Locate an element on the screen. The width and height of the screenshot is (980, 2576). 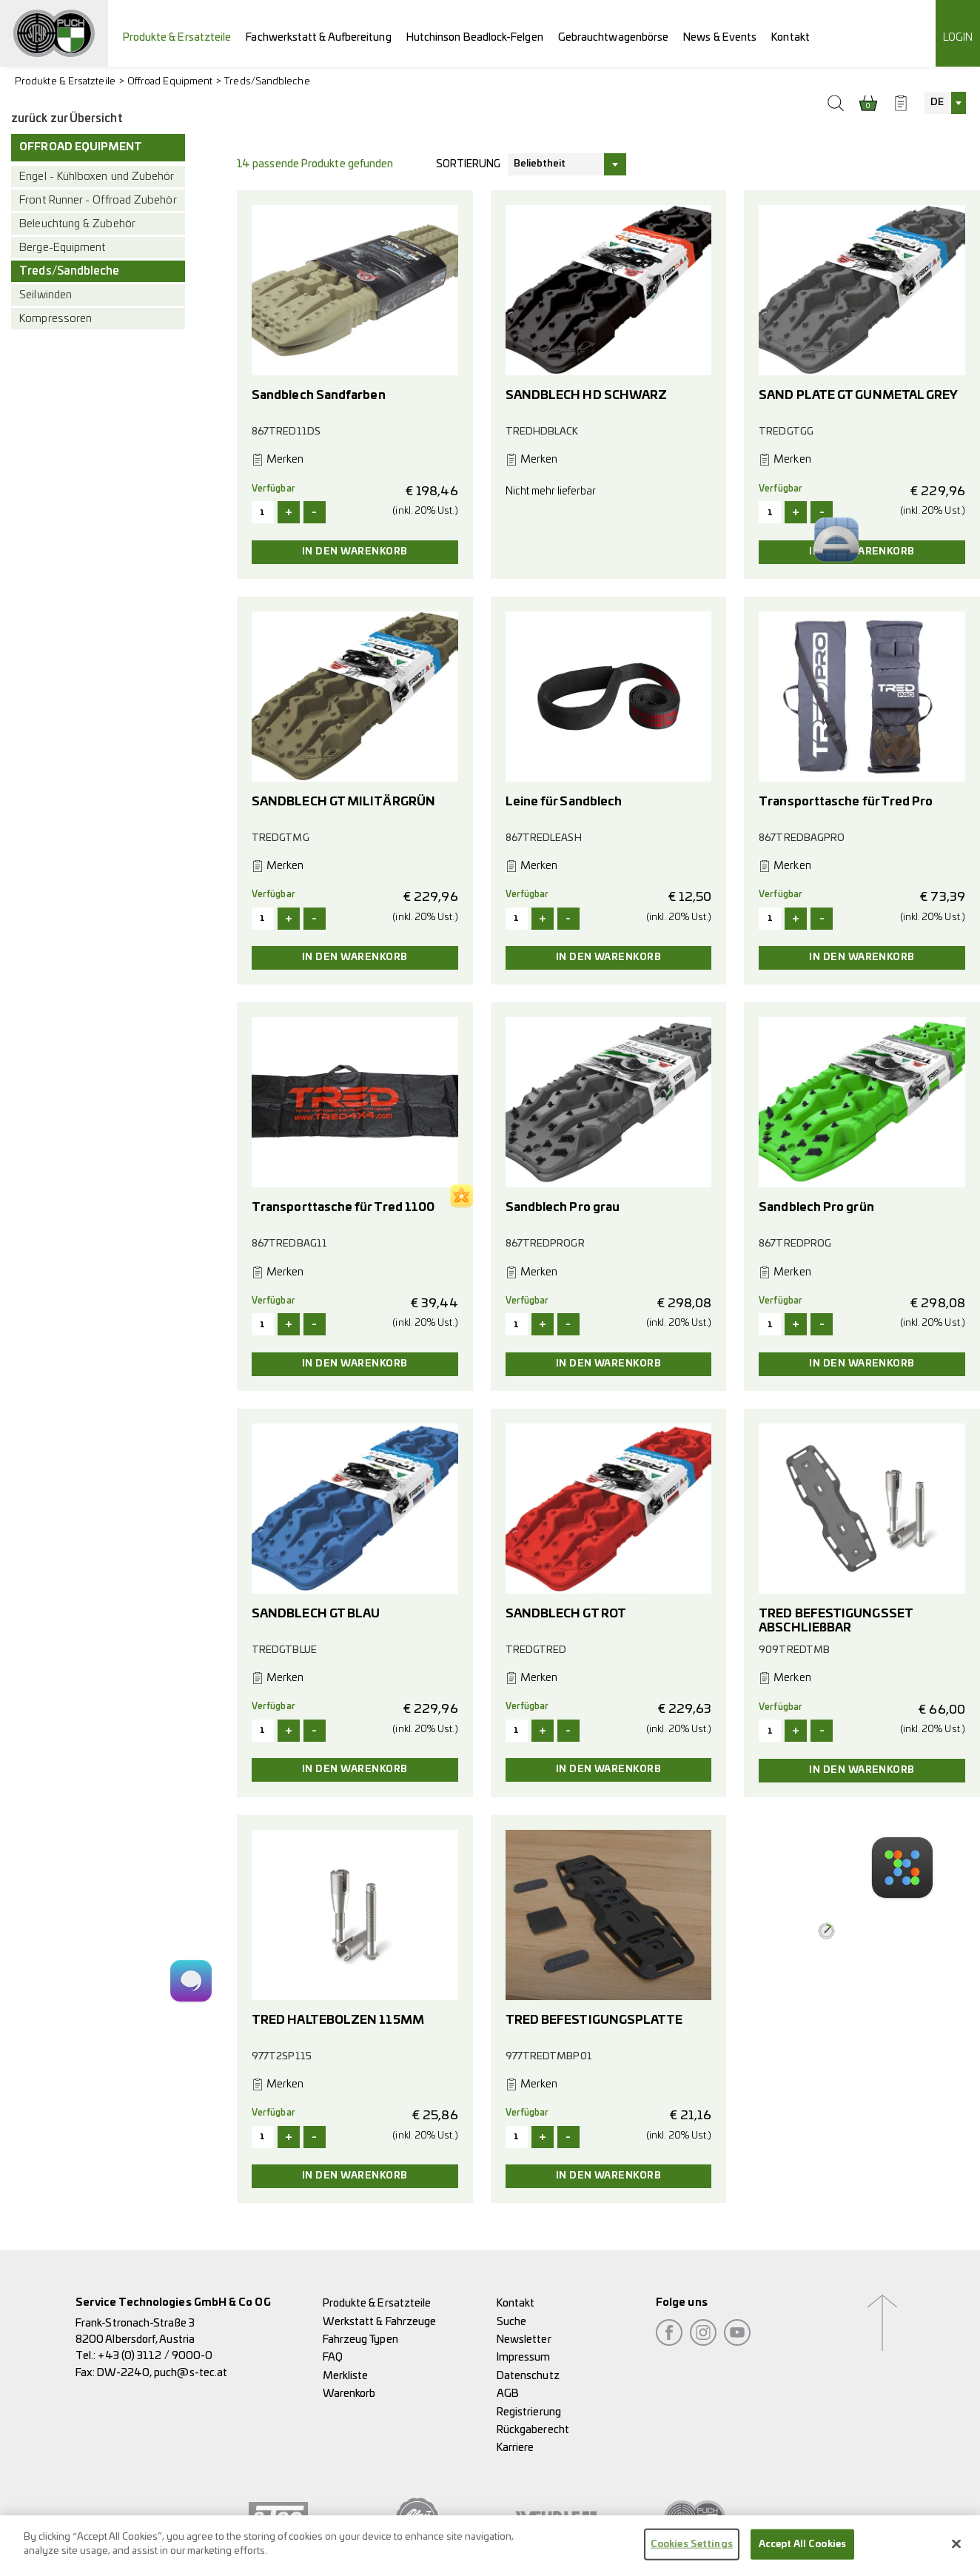
launch gnome five or more puzzle game is located at coordinates (902, 1868).